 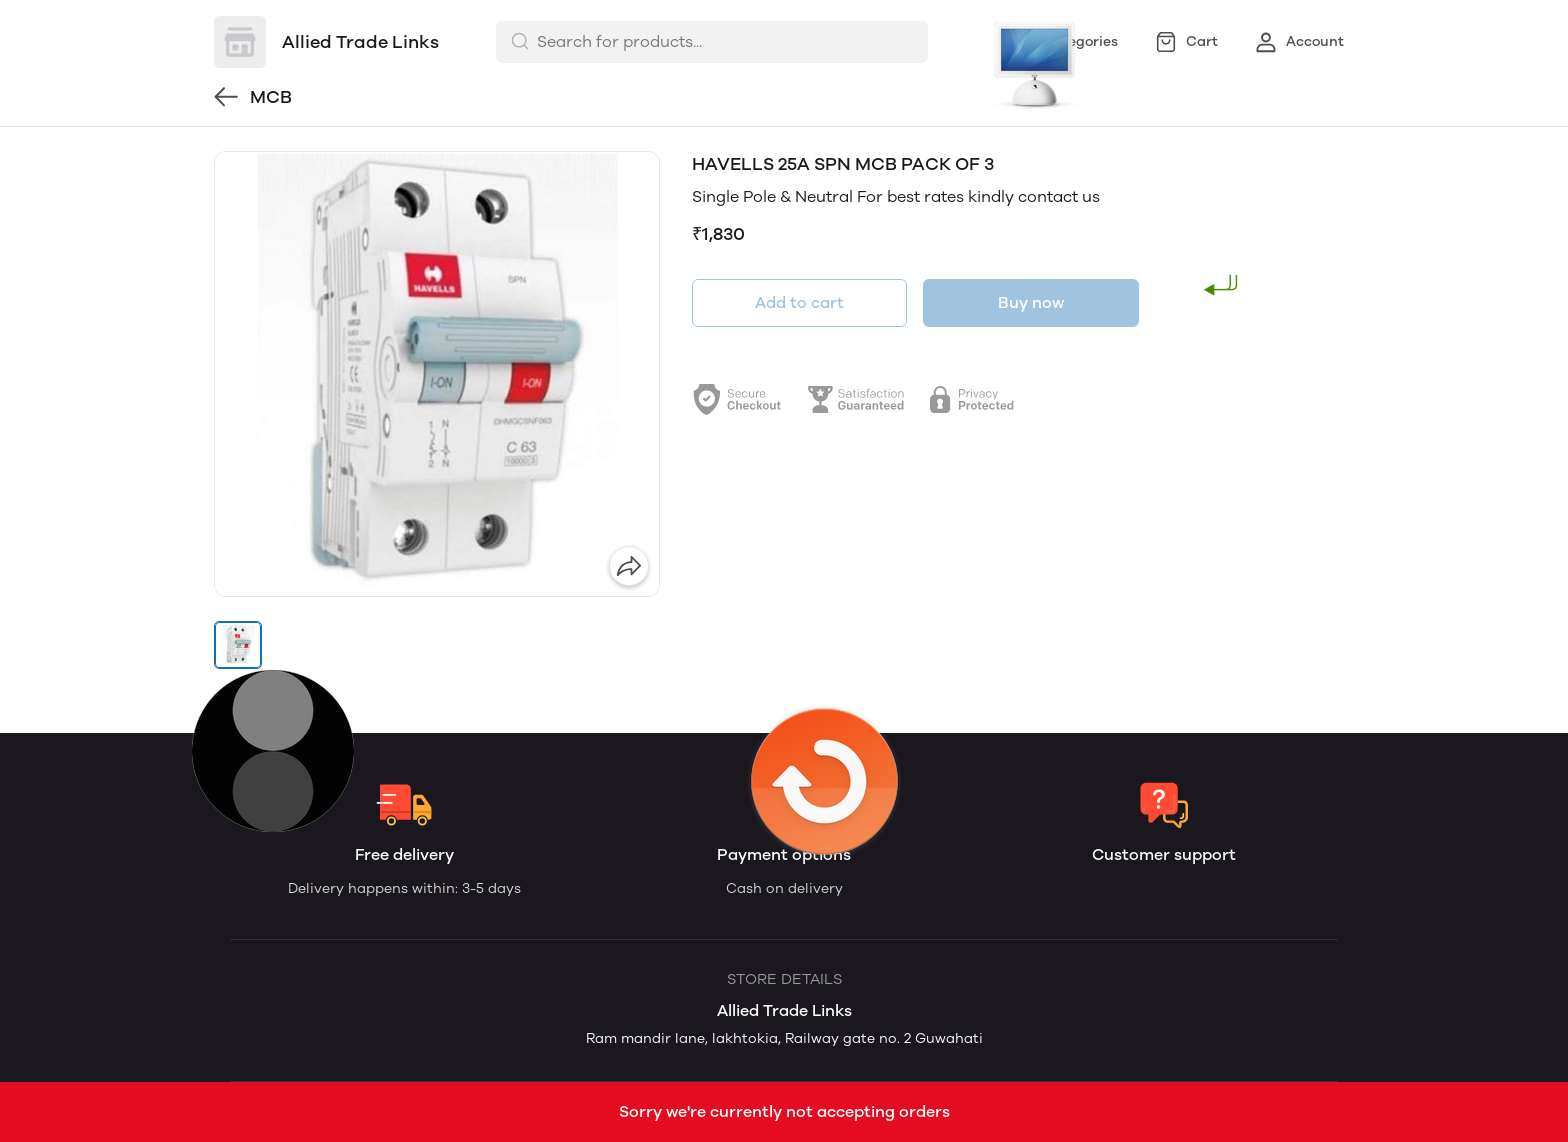 What do you see at coordinates (824, 781) in the screenshot?
I see `open Ubuntu Livepatch settings` at bounding box center [824, 781].